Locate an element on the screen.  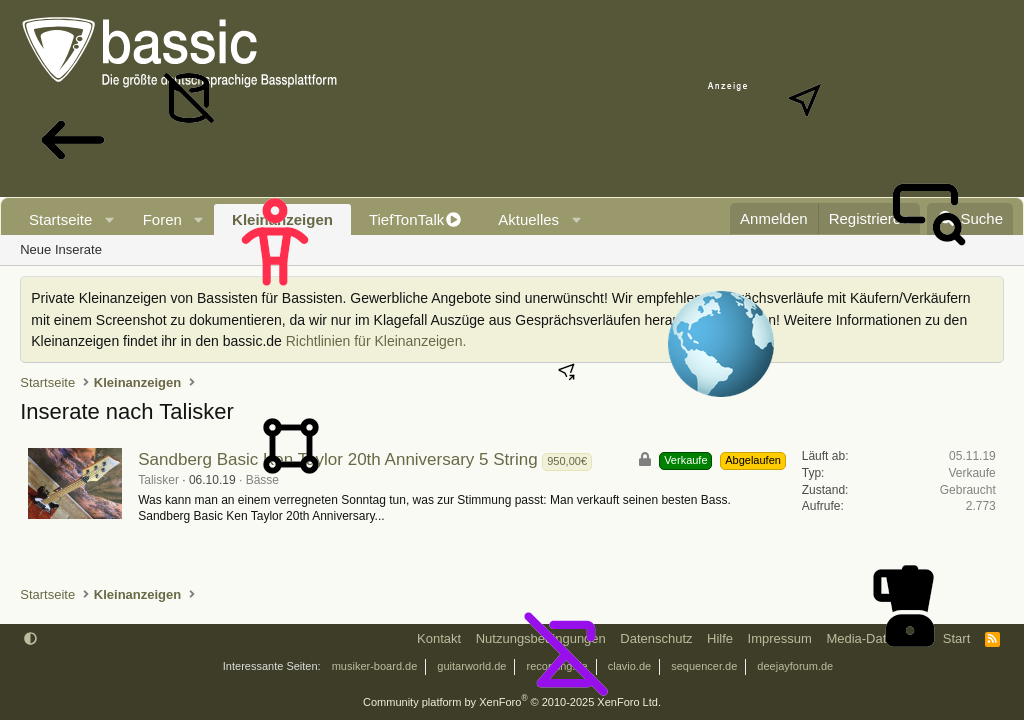
database or storage unavailable is located at coordinates (189, 98).